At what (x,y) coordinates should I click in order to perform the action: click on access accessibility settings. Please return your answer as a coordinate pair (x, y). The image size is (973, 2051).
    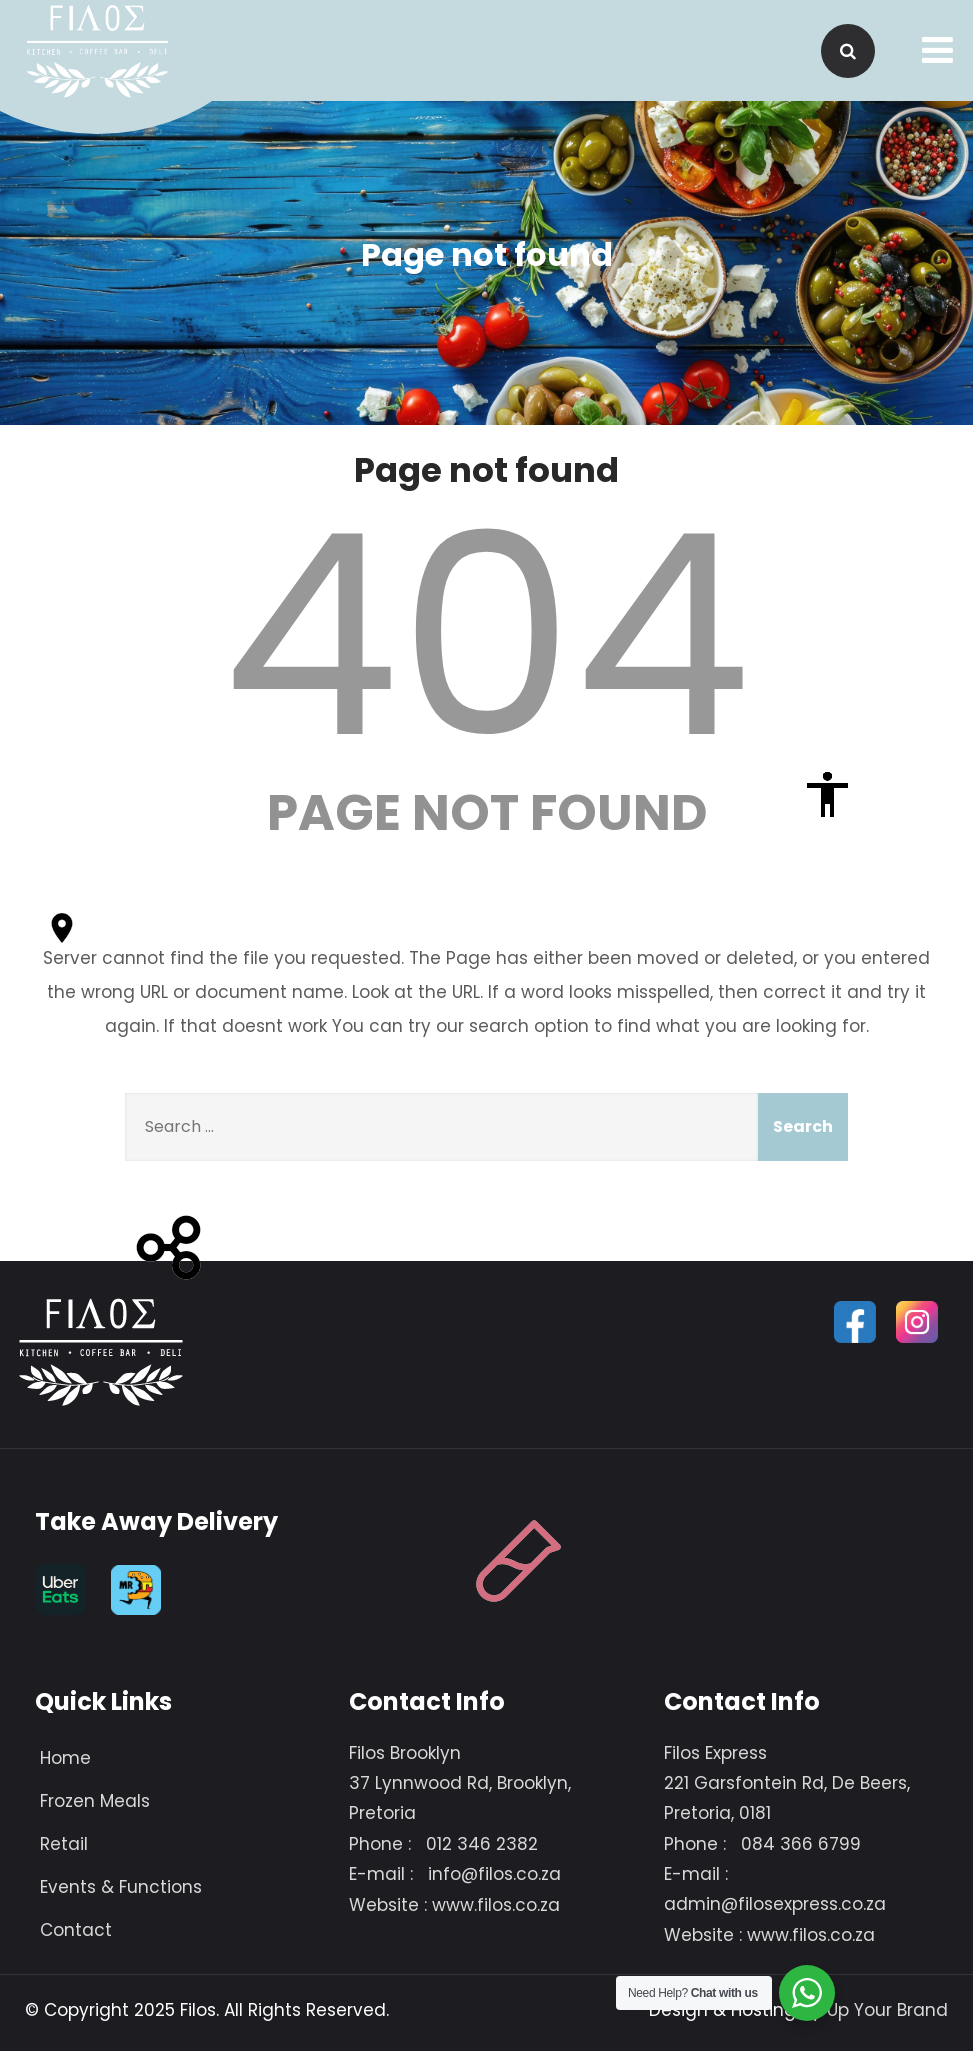
    Looking at the image, I should click on (827, 794).